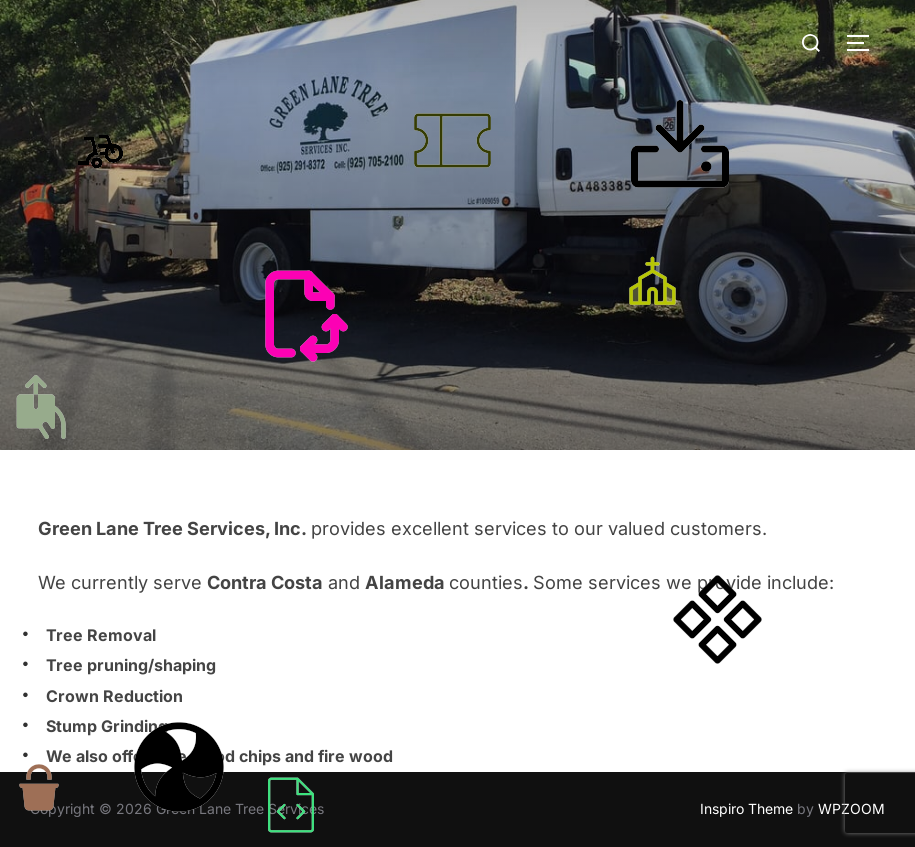 The width and height of the screenshot is (915, 847). Describe the element at coordinates (717, 619) in the screenshot. I see `access app or feature categories` at that location.